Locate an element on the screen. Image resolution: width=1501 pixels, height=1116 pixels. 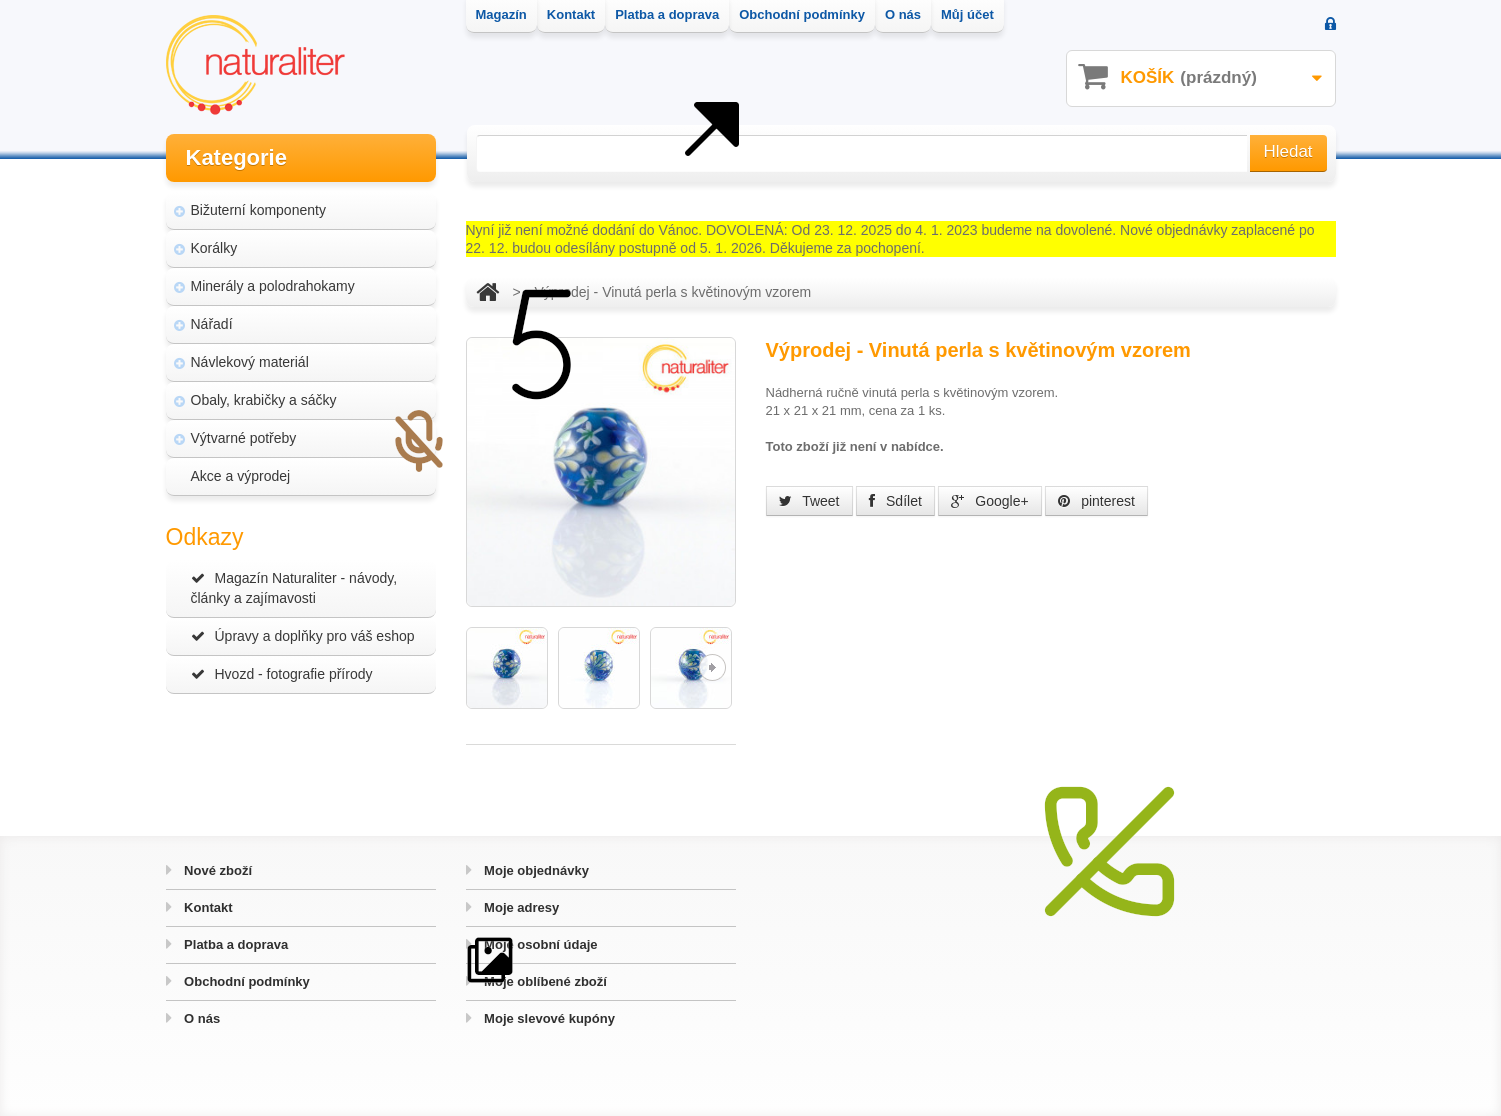
open link in a new tab or window is located at coordinates (712, 129).